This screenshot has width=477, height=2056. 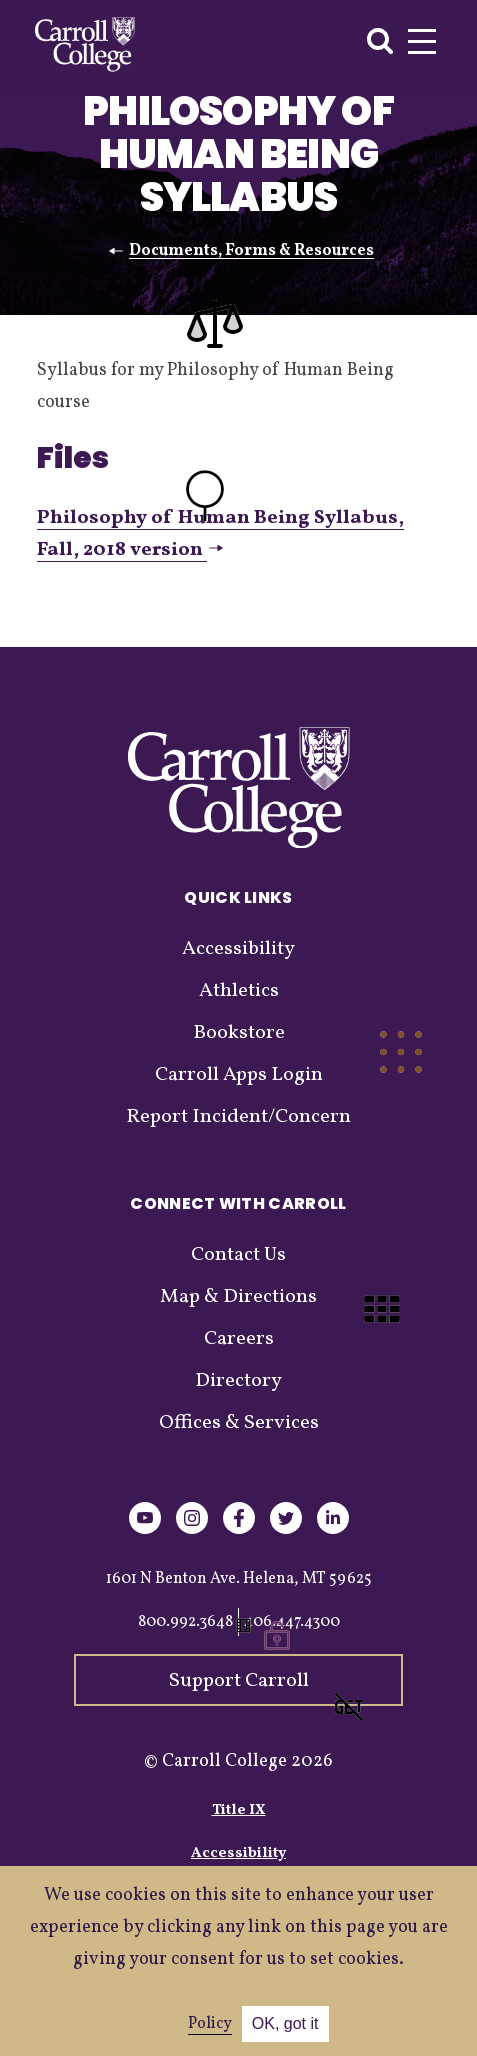 What do you see at coordinates (243, 1625) in the screenshot?
I see `access video or movie content` at bounding box center [243, 1625].